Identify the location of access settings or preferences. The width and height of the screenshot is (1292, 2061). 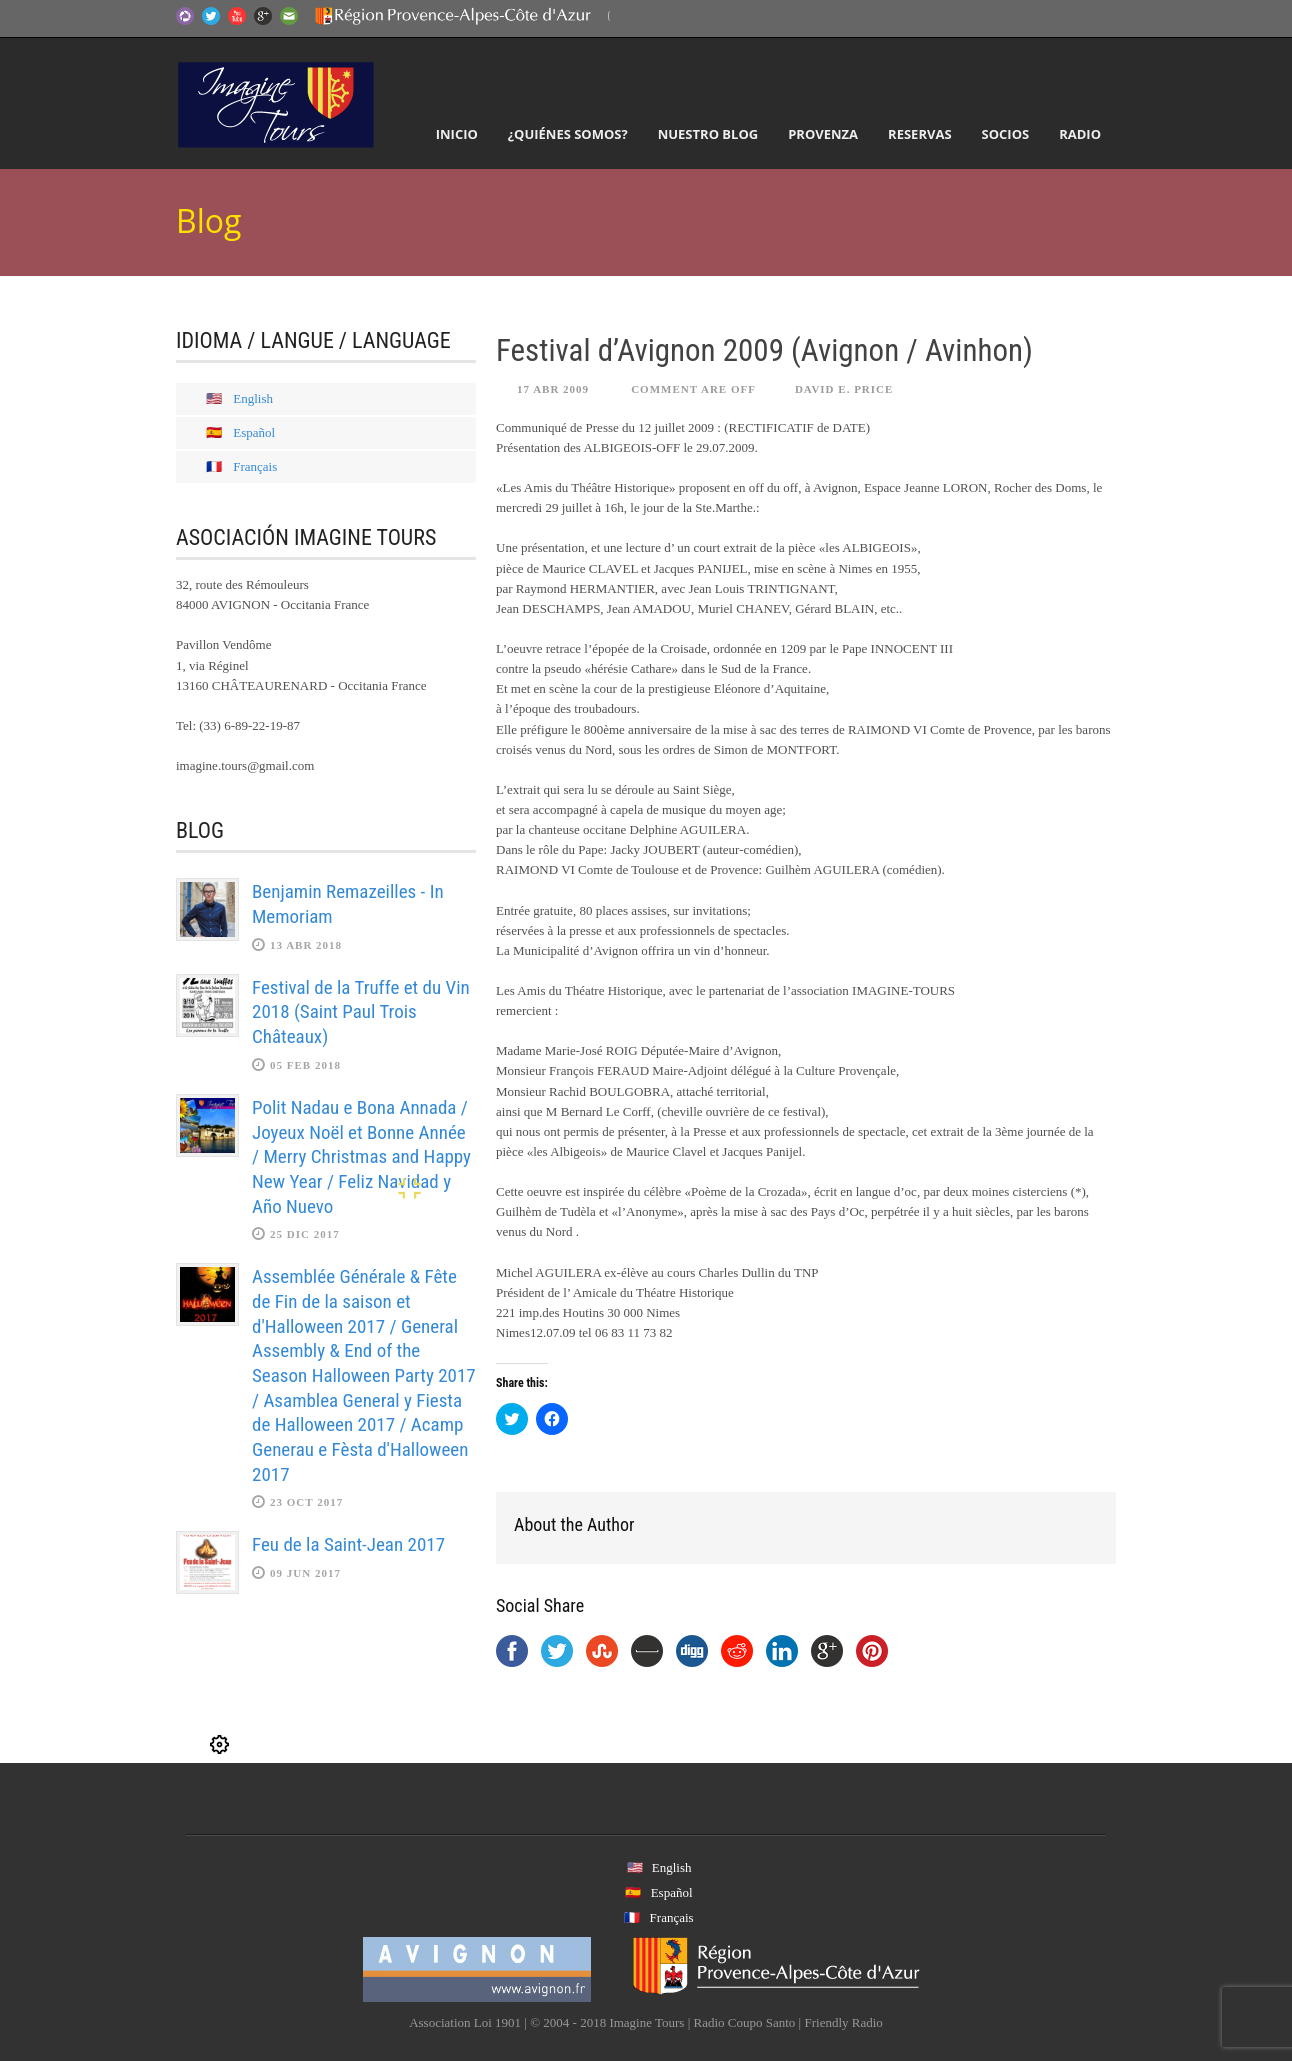
(219, 1744).